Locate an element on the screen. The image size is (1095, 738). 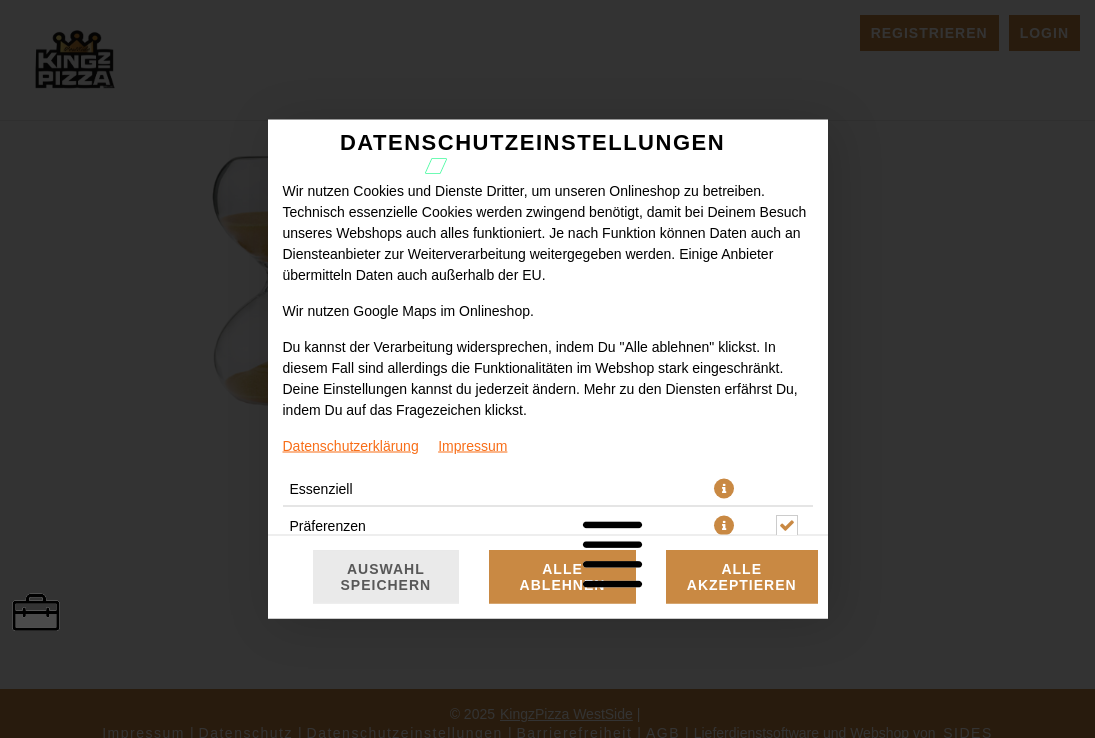
insert a parallelogram shape is located at coordinates (436, 166).